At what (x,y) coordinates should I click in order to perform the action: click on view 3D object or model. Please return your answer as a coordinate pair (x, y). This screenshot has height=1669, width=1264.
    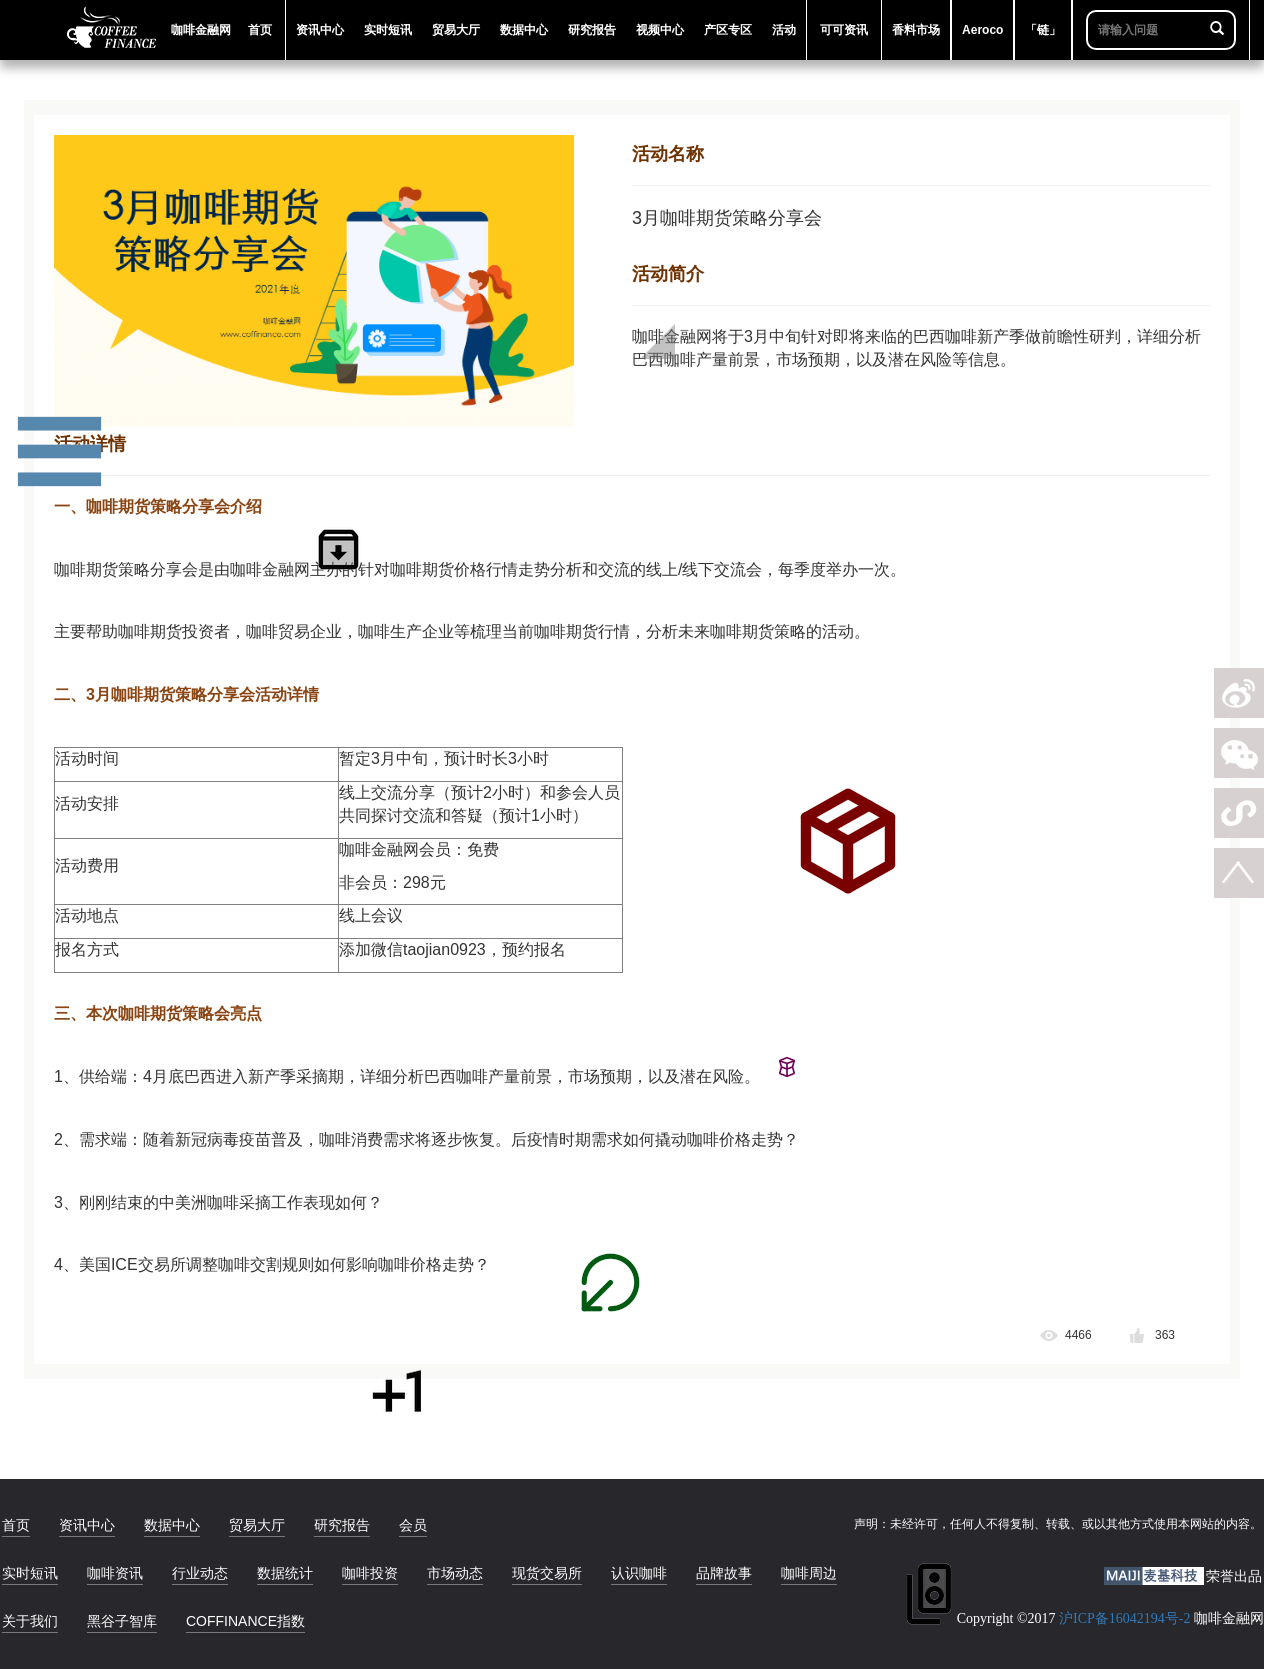
    Looking at the image, I should click on (787, 1067).